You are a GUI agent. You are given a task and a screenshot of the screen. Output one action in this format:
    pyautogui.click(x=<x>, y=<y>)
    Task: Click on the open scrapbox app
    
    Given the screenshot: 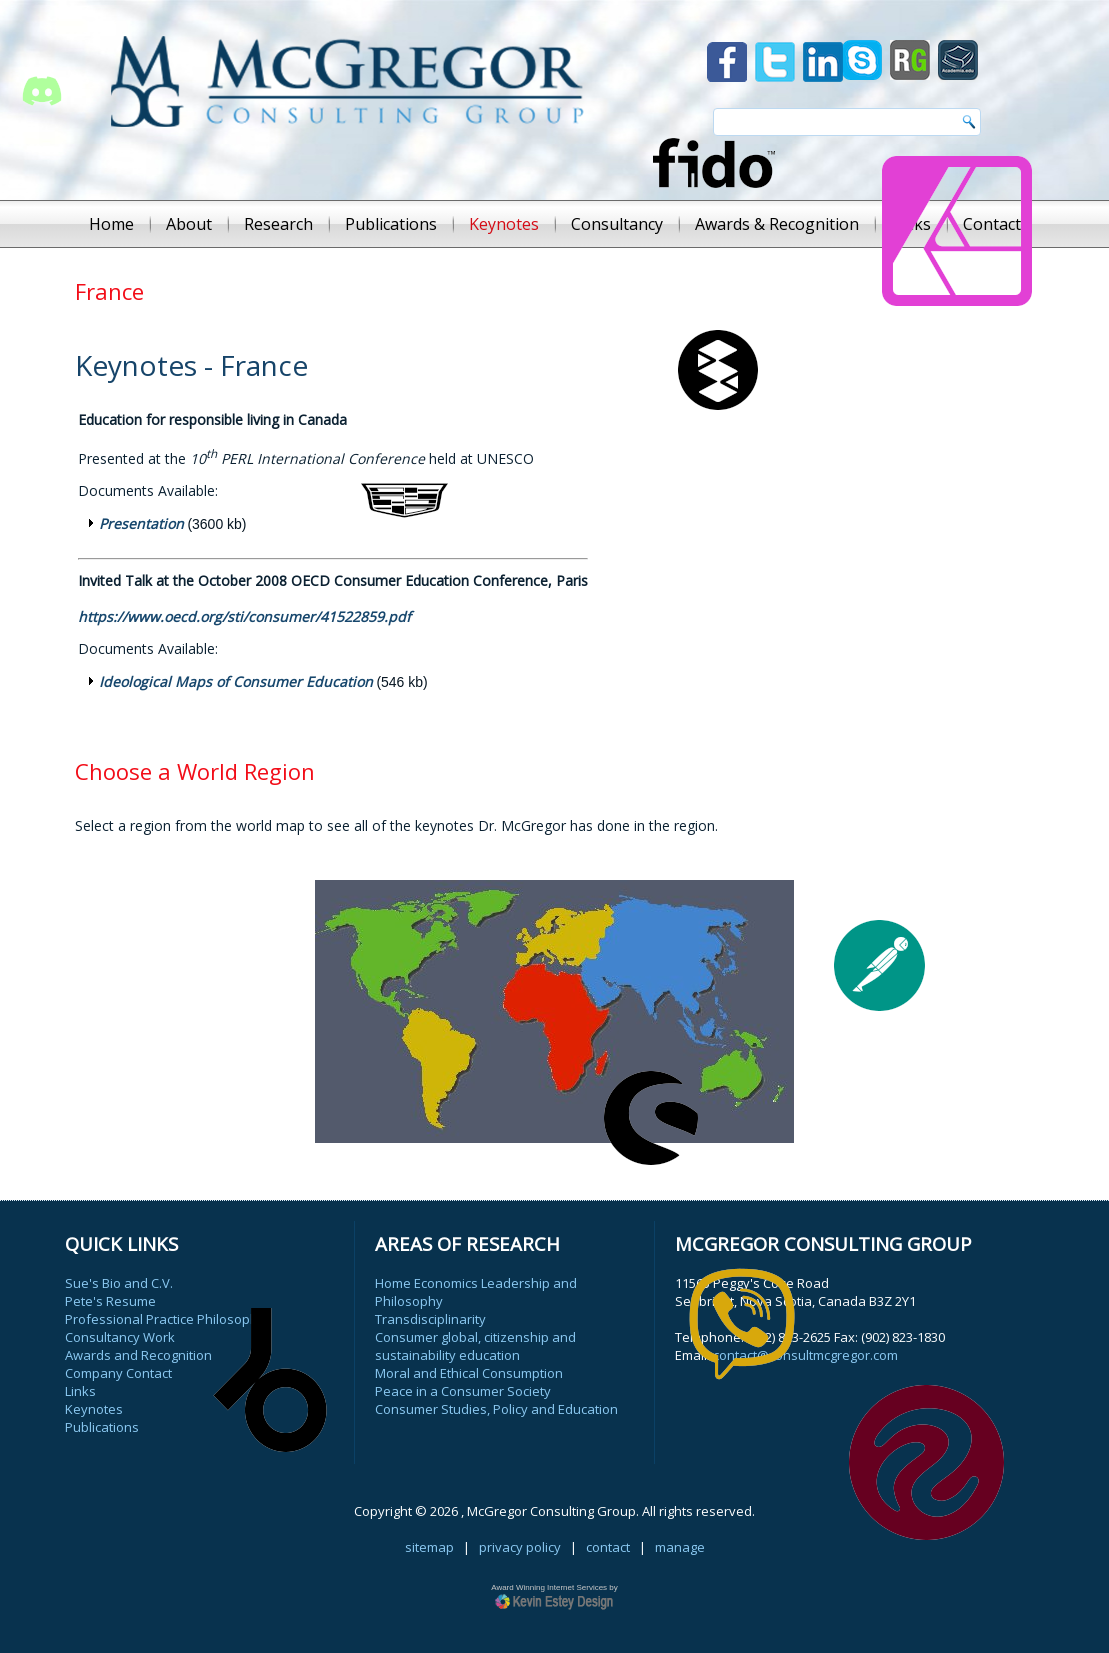 What is the action you would take?
    pyautogui.click(x=718, y=370)
    